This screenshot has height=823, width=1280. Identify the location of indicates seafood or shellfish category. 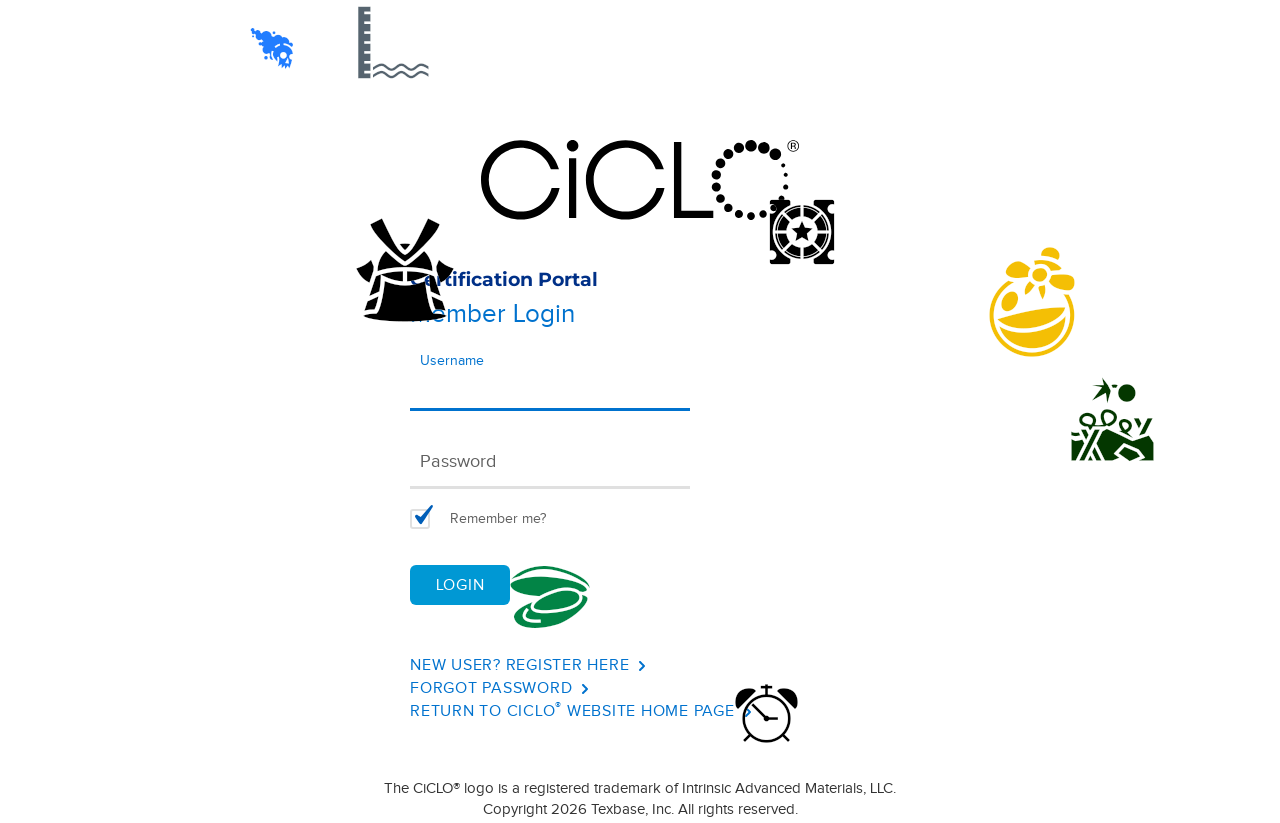
(550, 597).